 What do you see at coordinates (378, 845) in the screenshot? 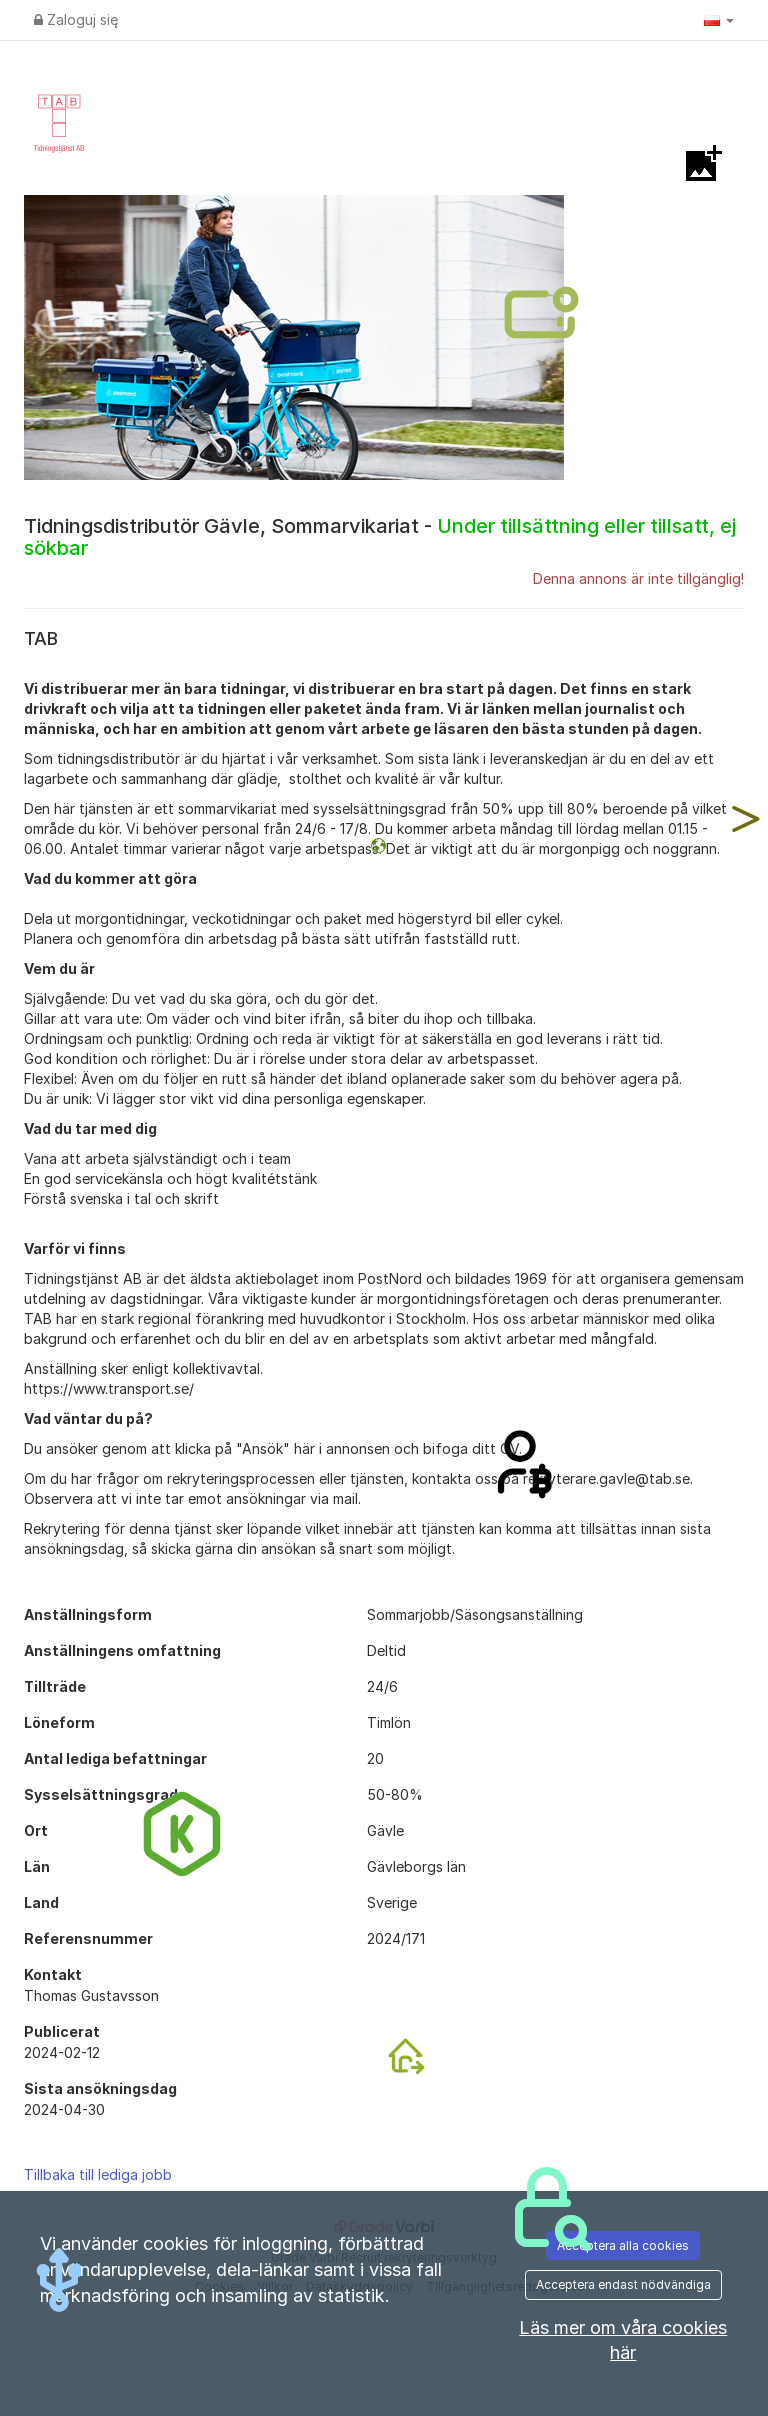
I see `switch to global or worldwide view` at bounding box center [378, 845].